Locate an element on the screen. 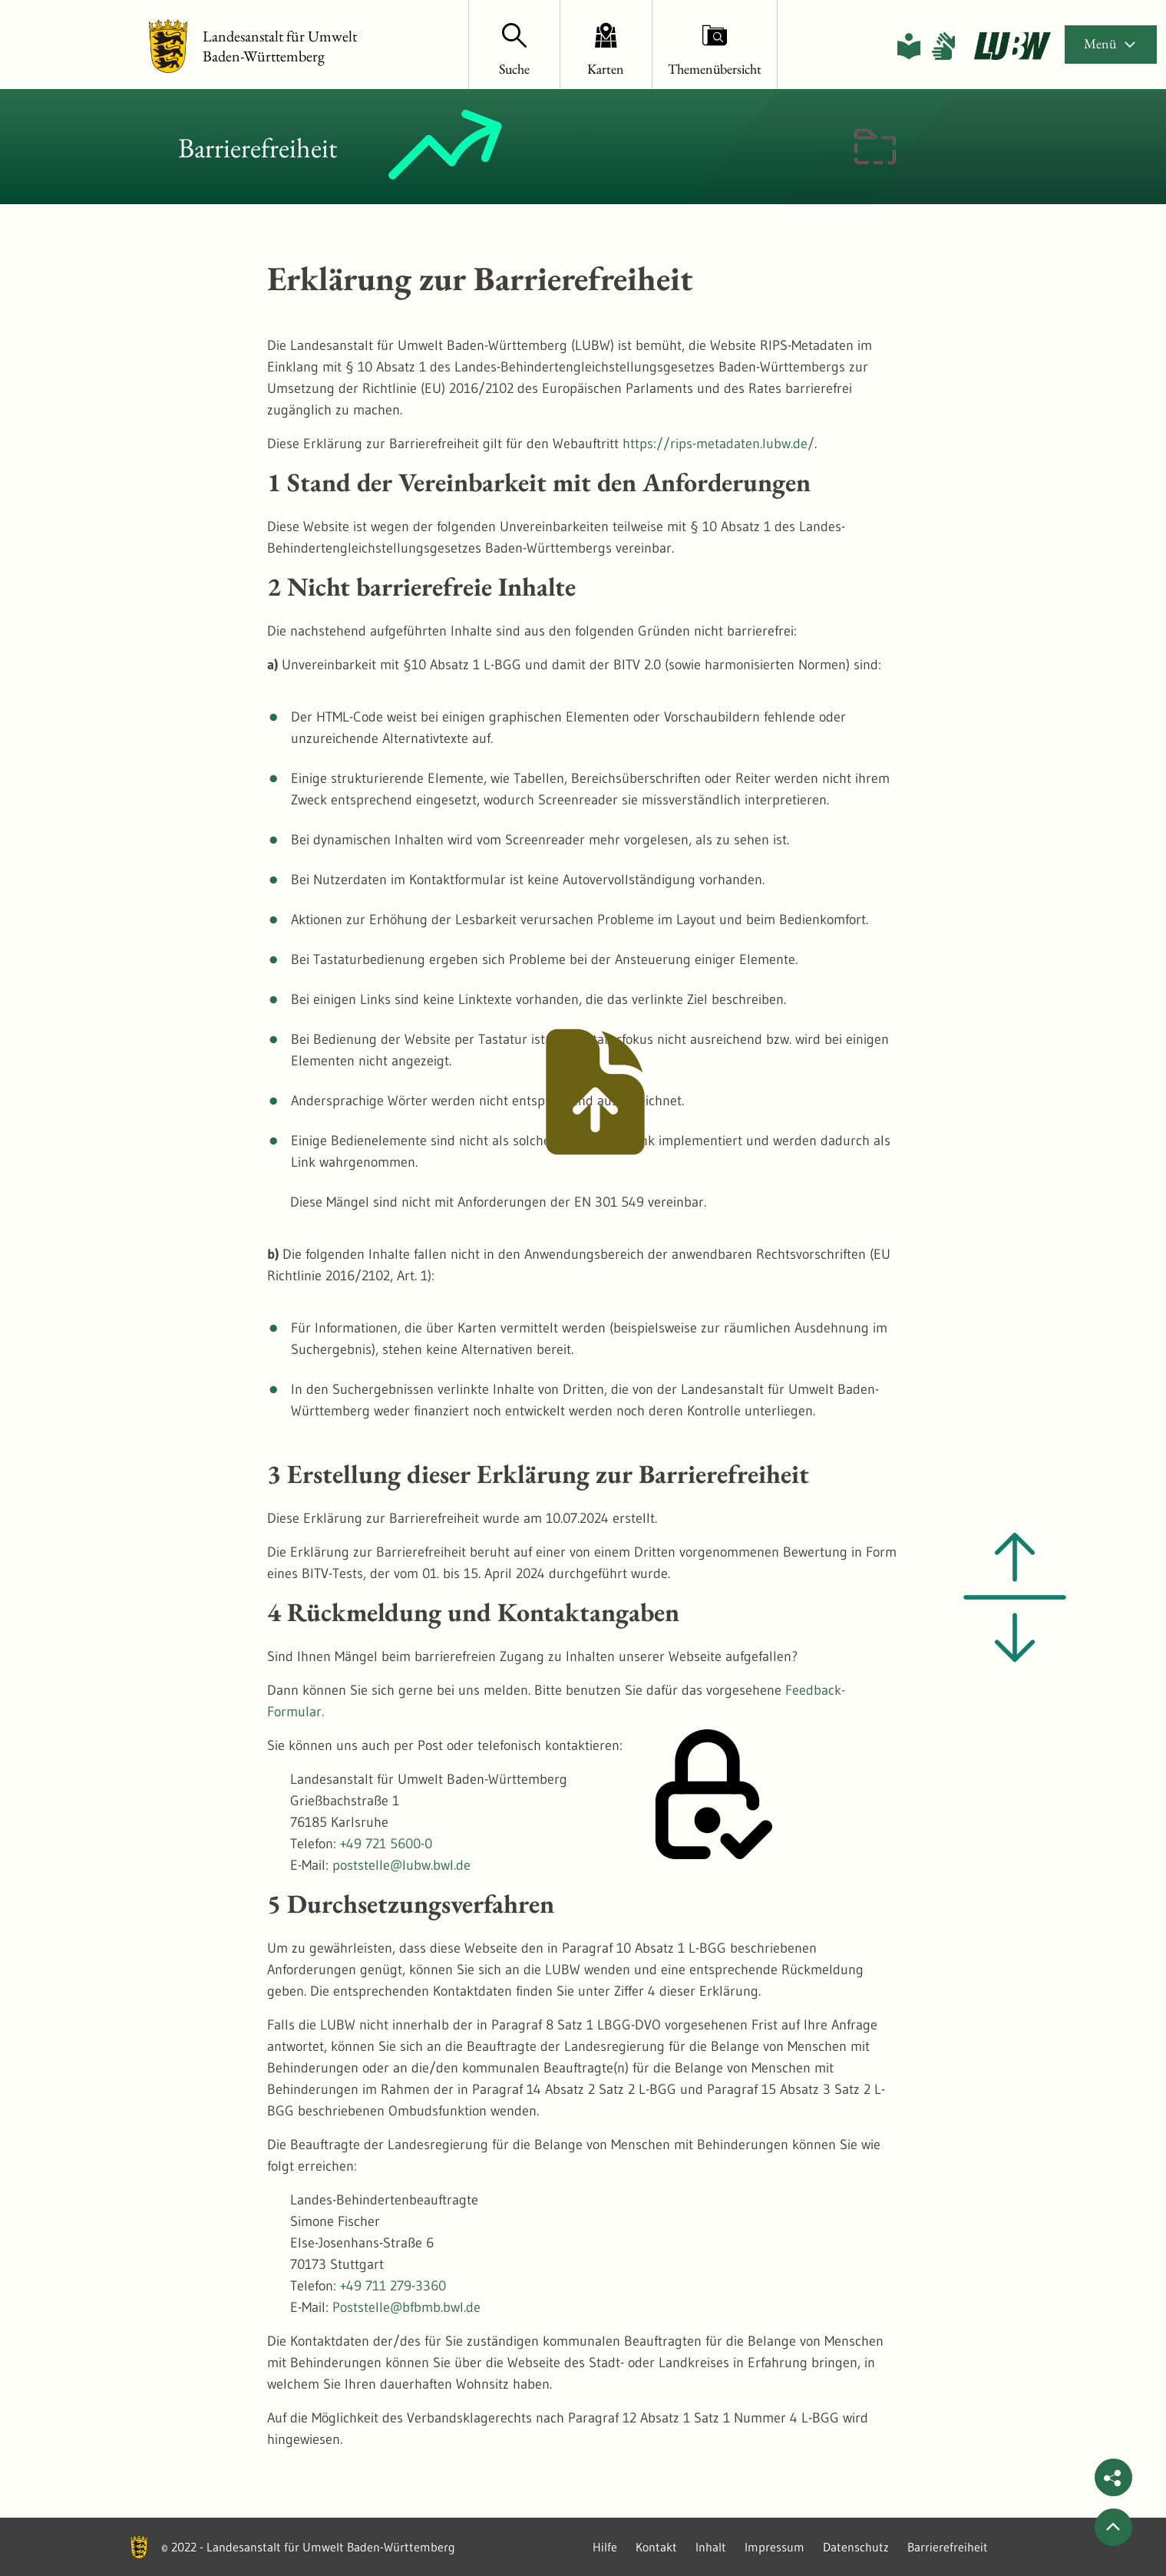  upload a document is located at coordinates (595, 1091).